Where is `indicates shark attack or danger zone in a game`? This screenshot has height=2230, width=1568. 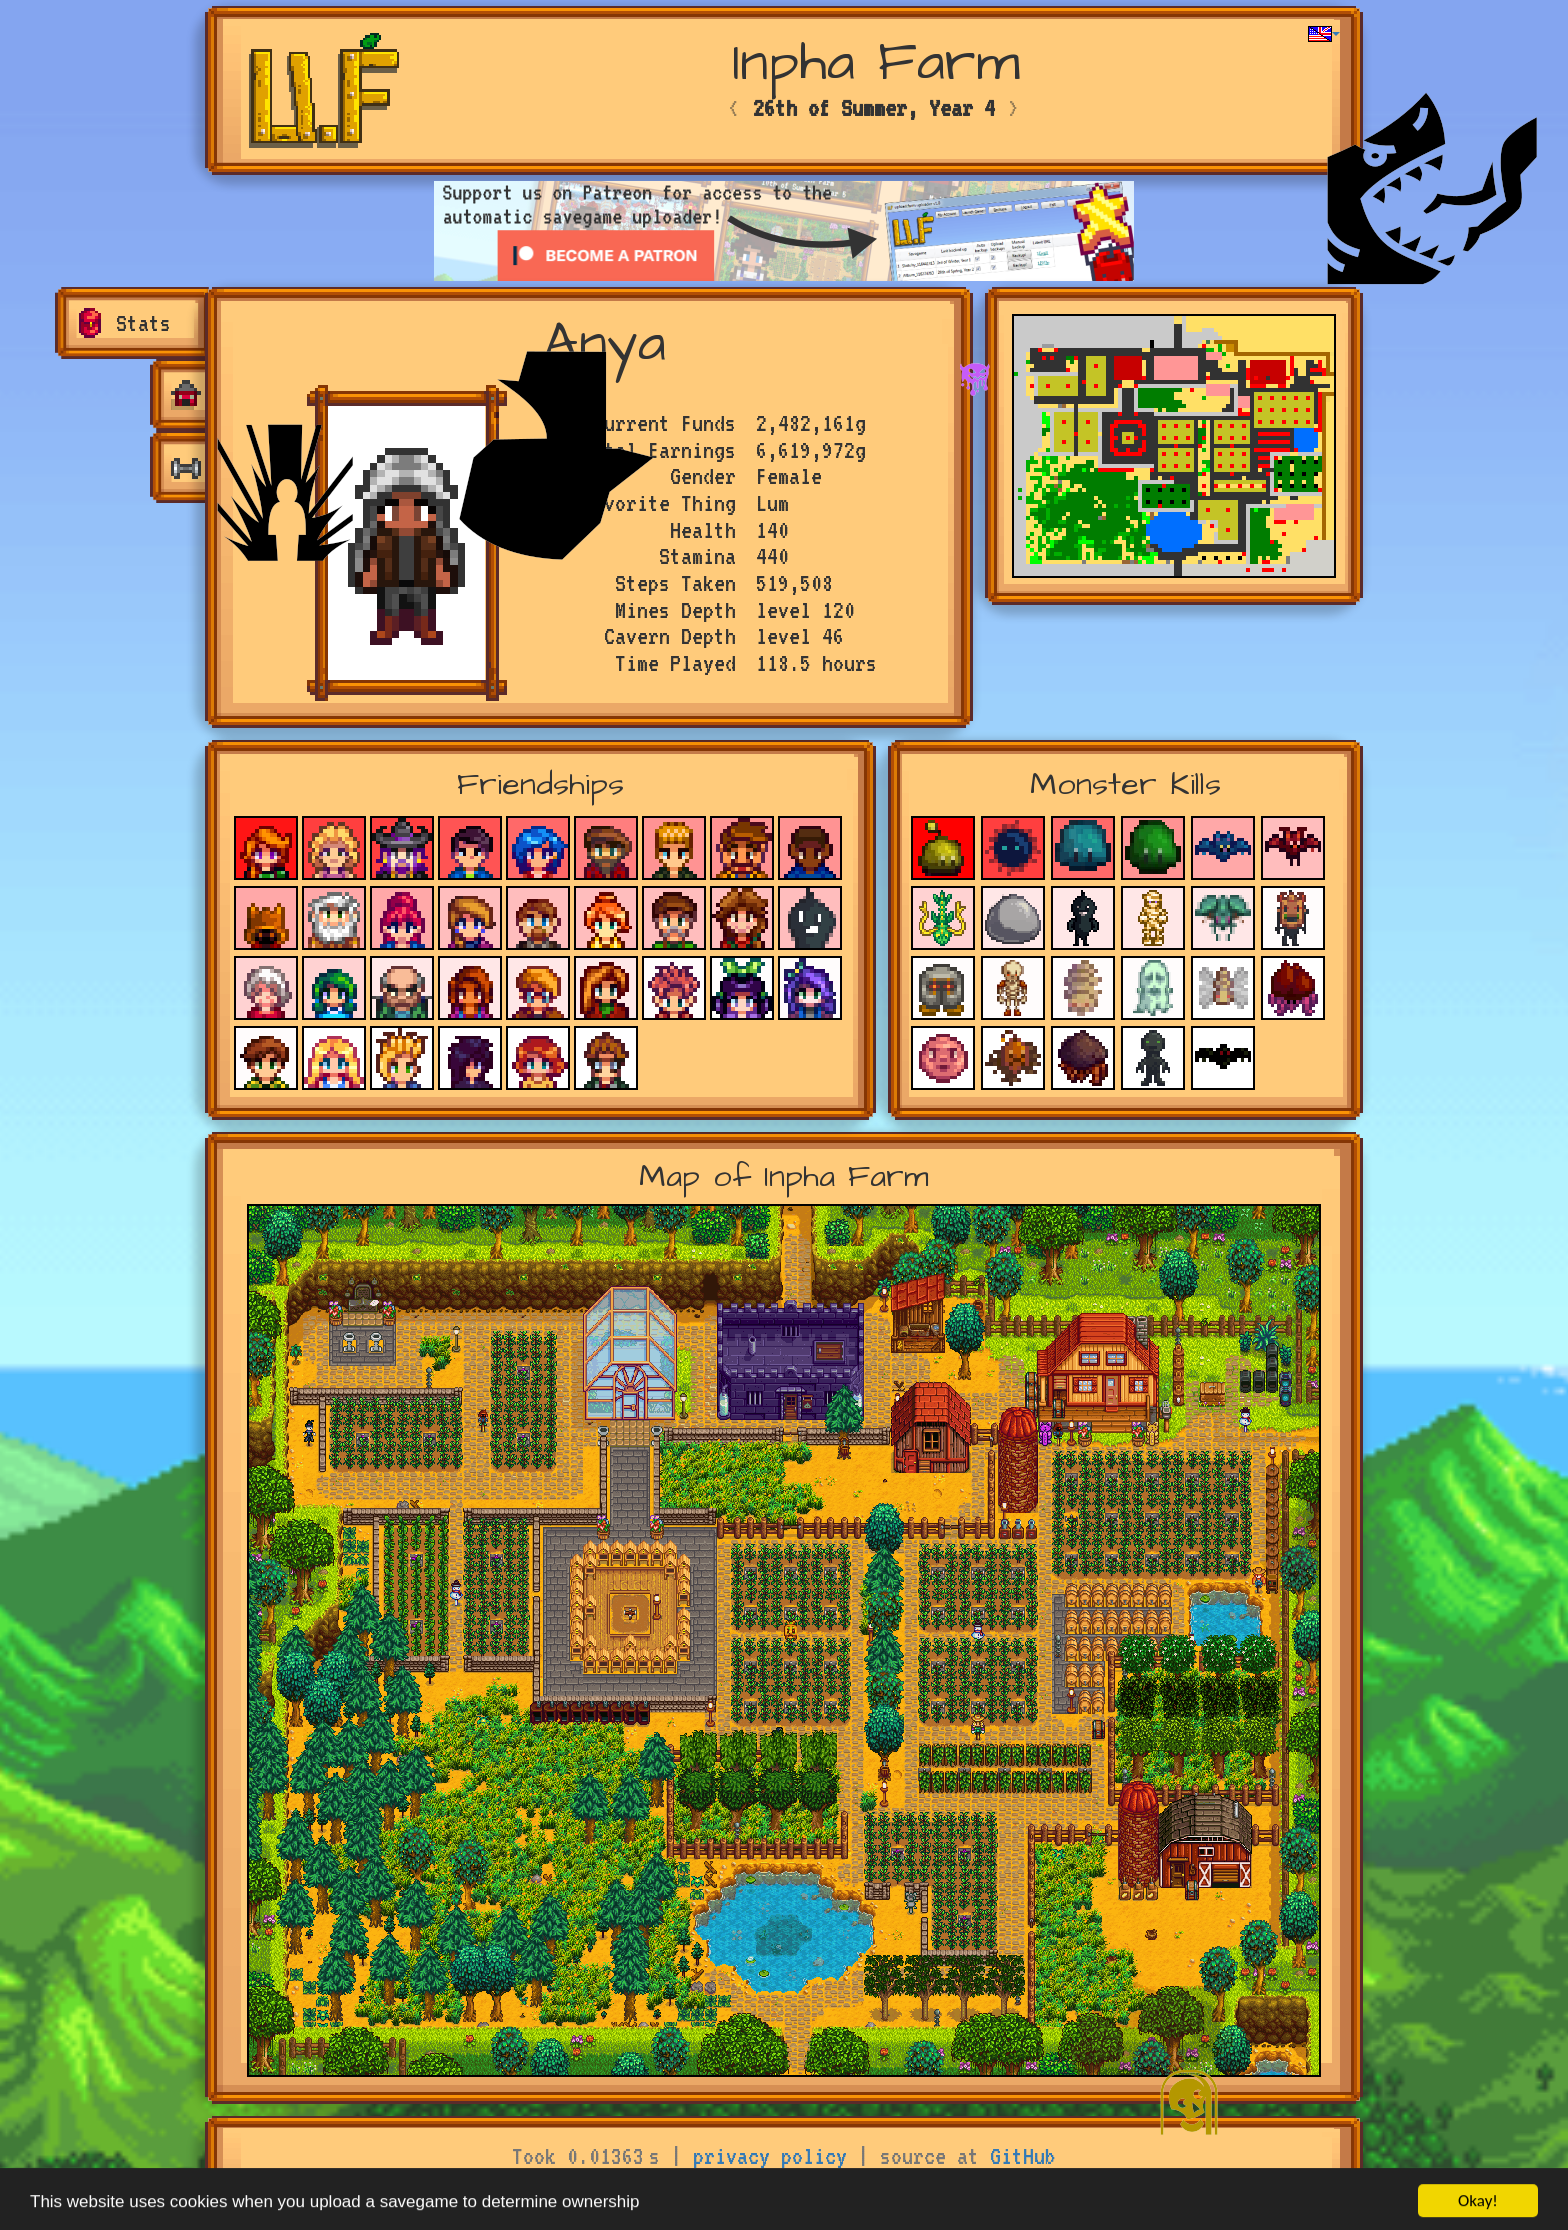
indicates shark attack or danger zone in a game is located at coordinates (1431, 181).